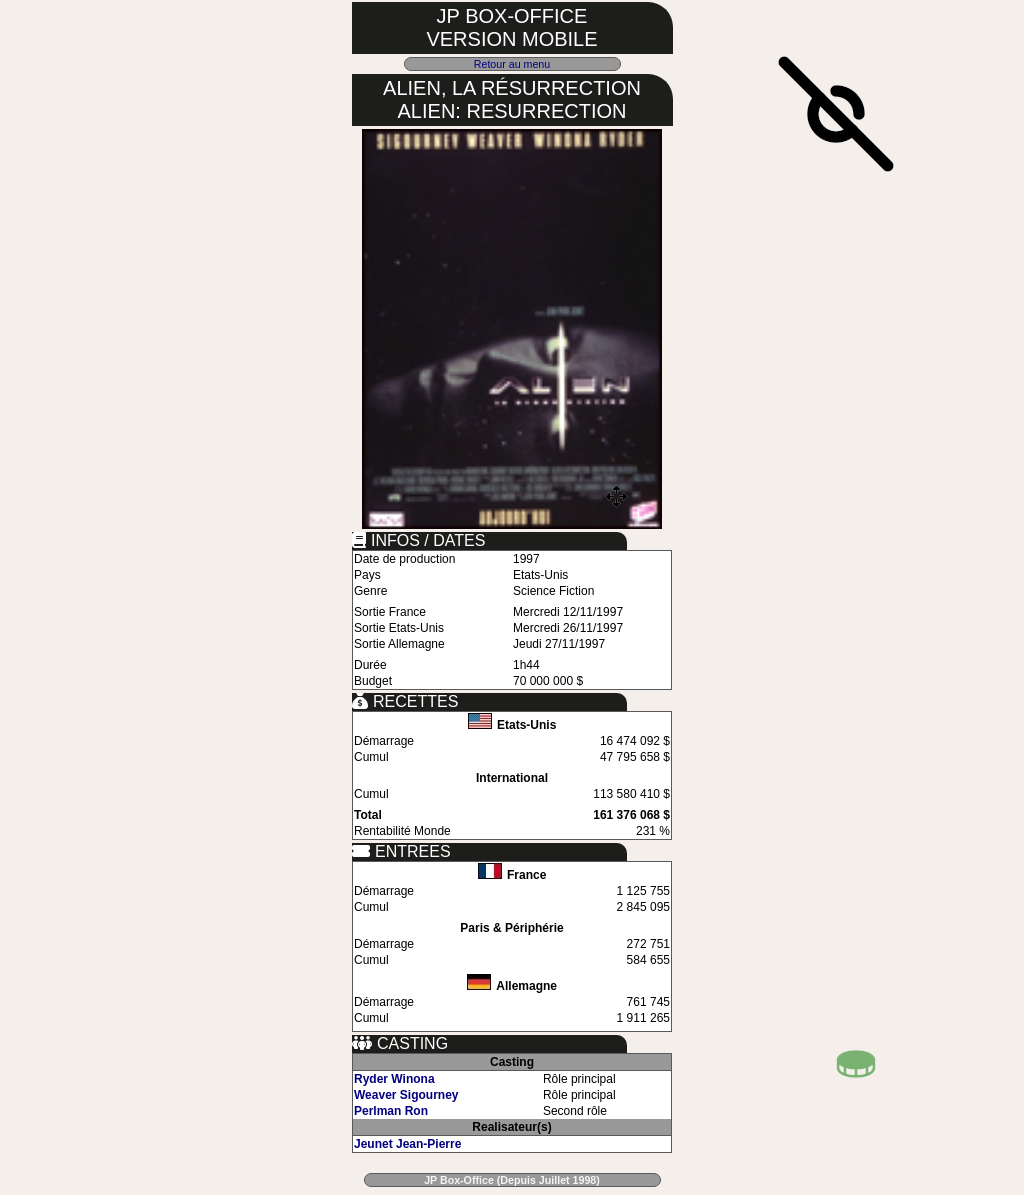 The height and width of the screenshot is (1195, 1024). I want to click on disable location point or marker, so click(836, 114).